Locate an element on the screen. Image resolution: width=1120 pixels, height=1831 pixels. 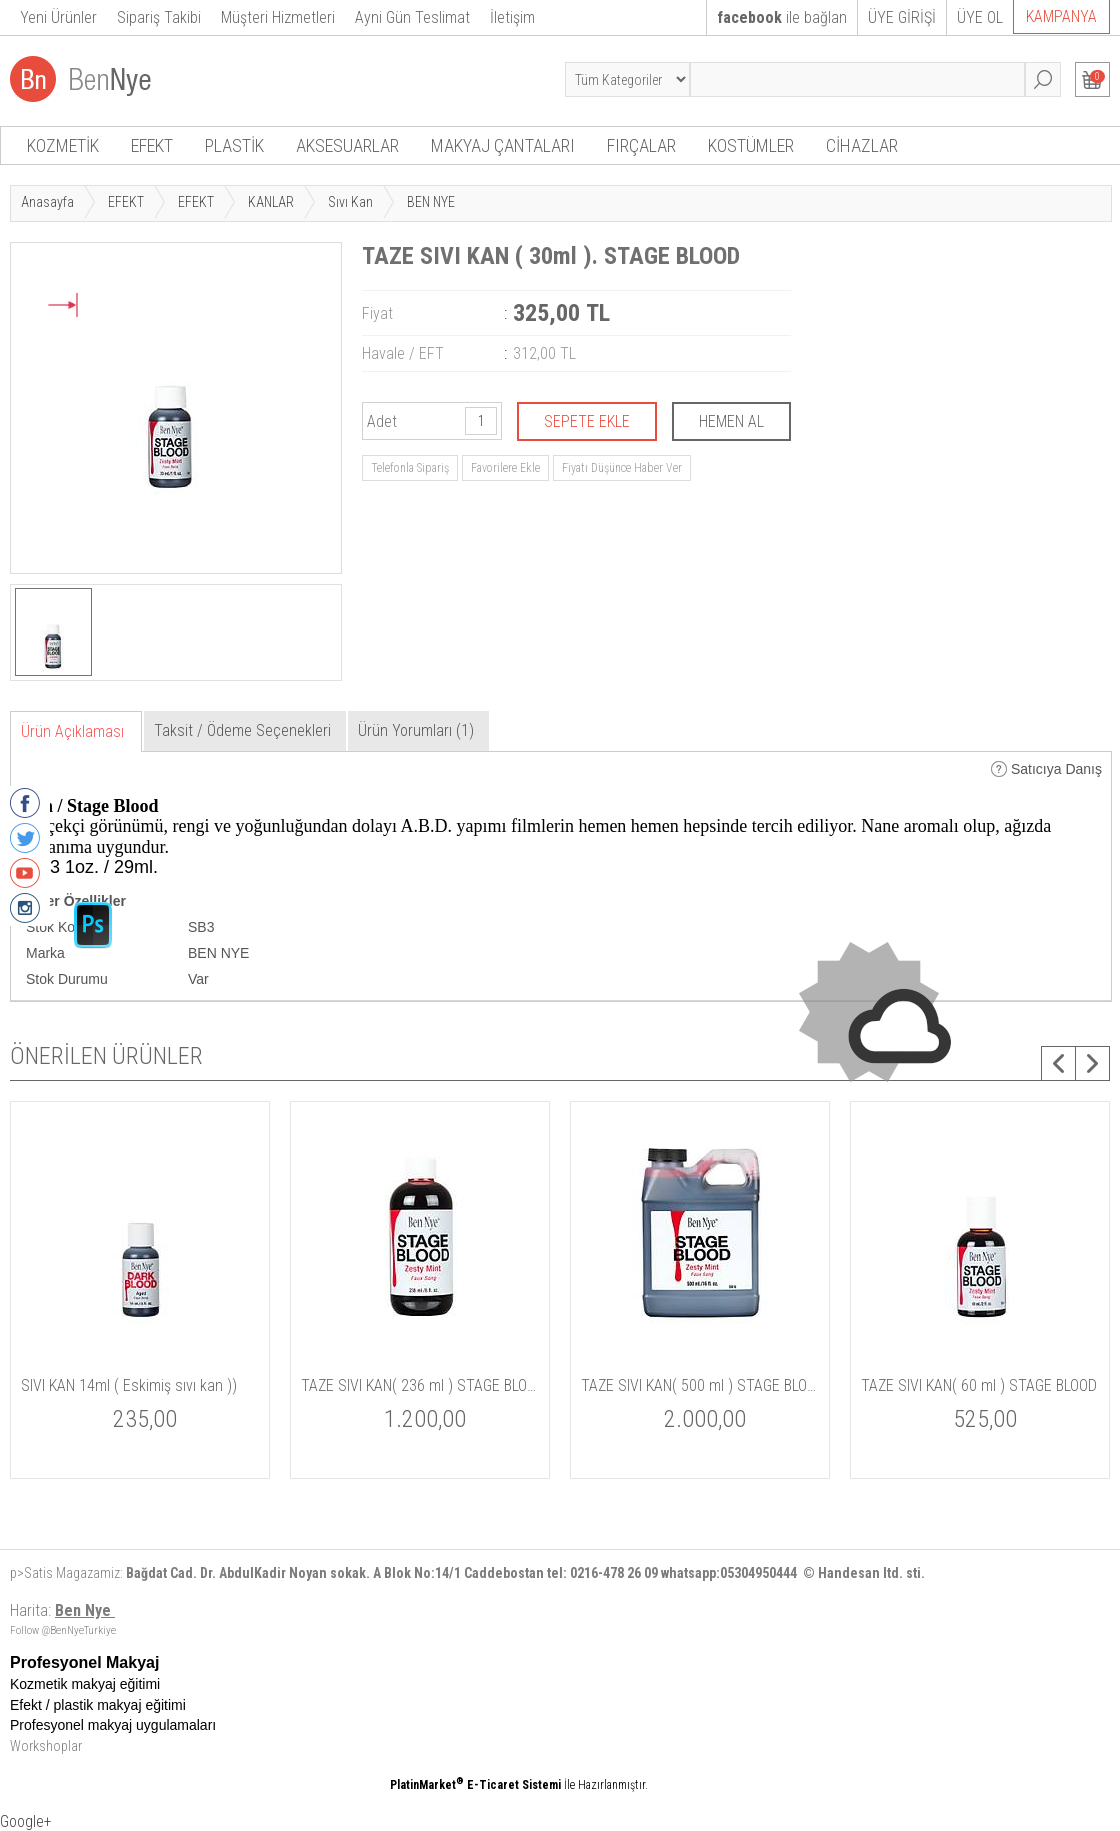
adobe photoshop file type indicator is located at coordinates (93, 925).